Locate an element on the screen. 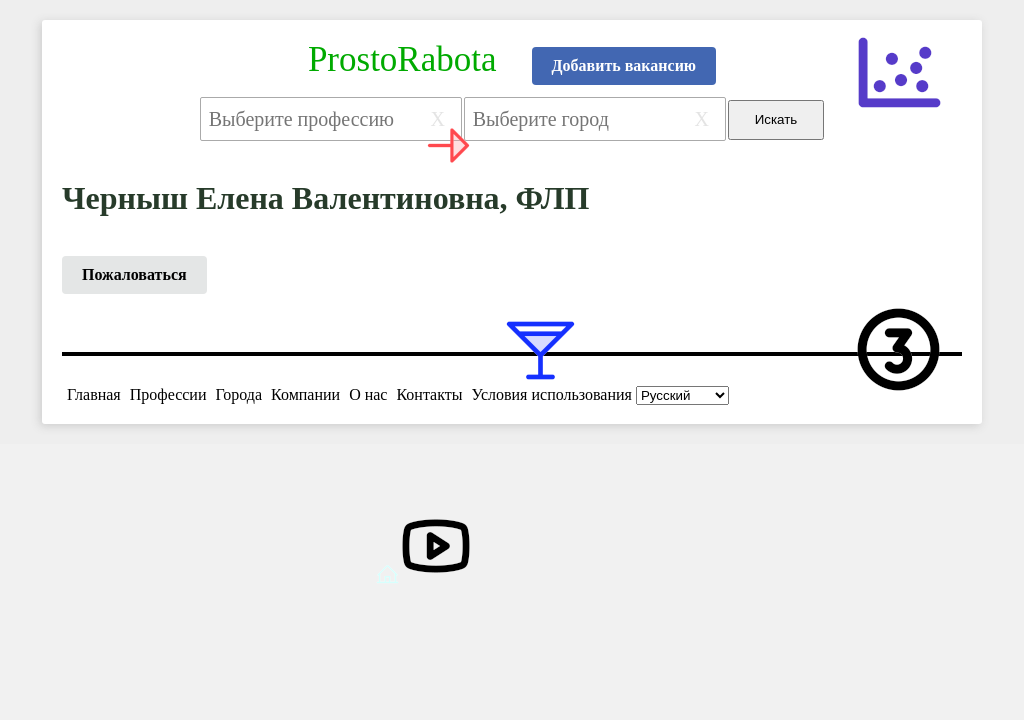 The image size is (1024, 720). indicates step three in a multi-step process is located at coordinates (898, 349).